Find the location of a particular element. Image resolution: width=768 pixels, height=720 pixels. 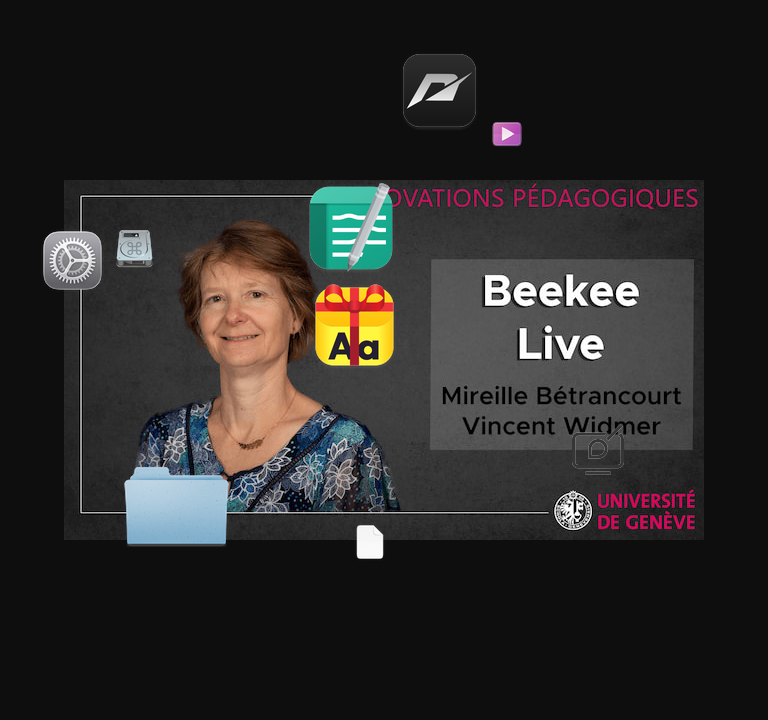

open webfont kit generator app is located at coordinates (354, 326).